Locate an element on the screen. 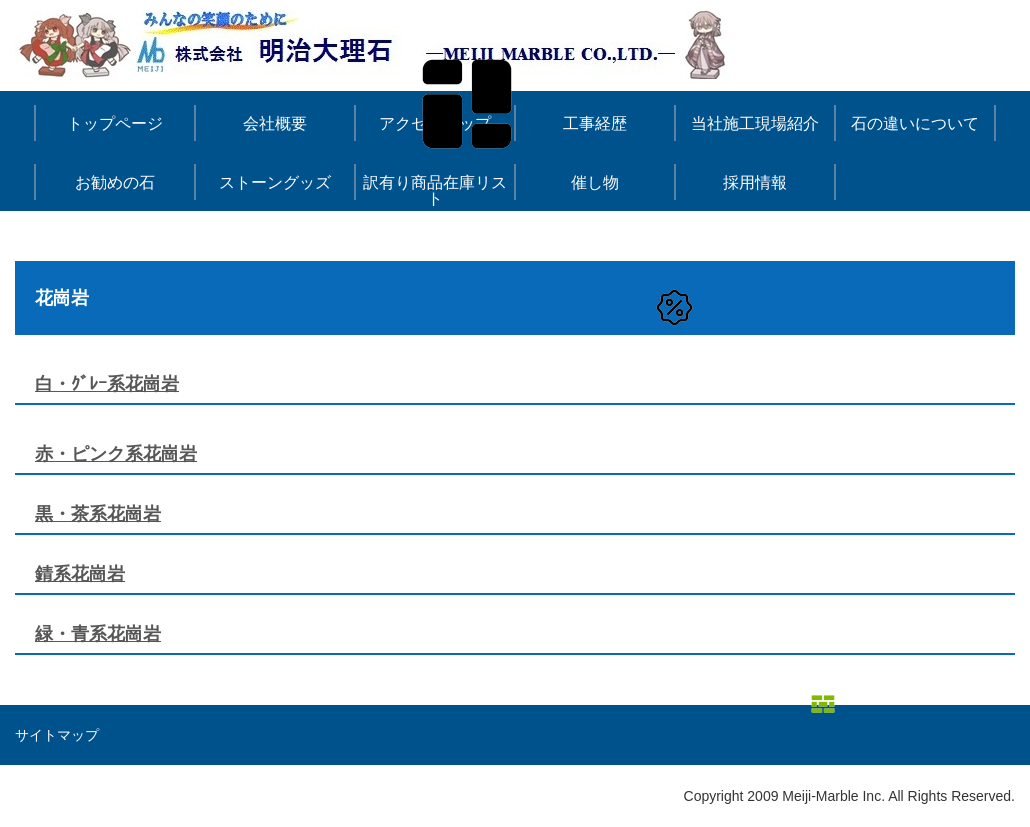 Image resolution: width=1030 pixels, height=827 pixels. switch to board or grid layout view is located at coordinates (467, 104).